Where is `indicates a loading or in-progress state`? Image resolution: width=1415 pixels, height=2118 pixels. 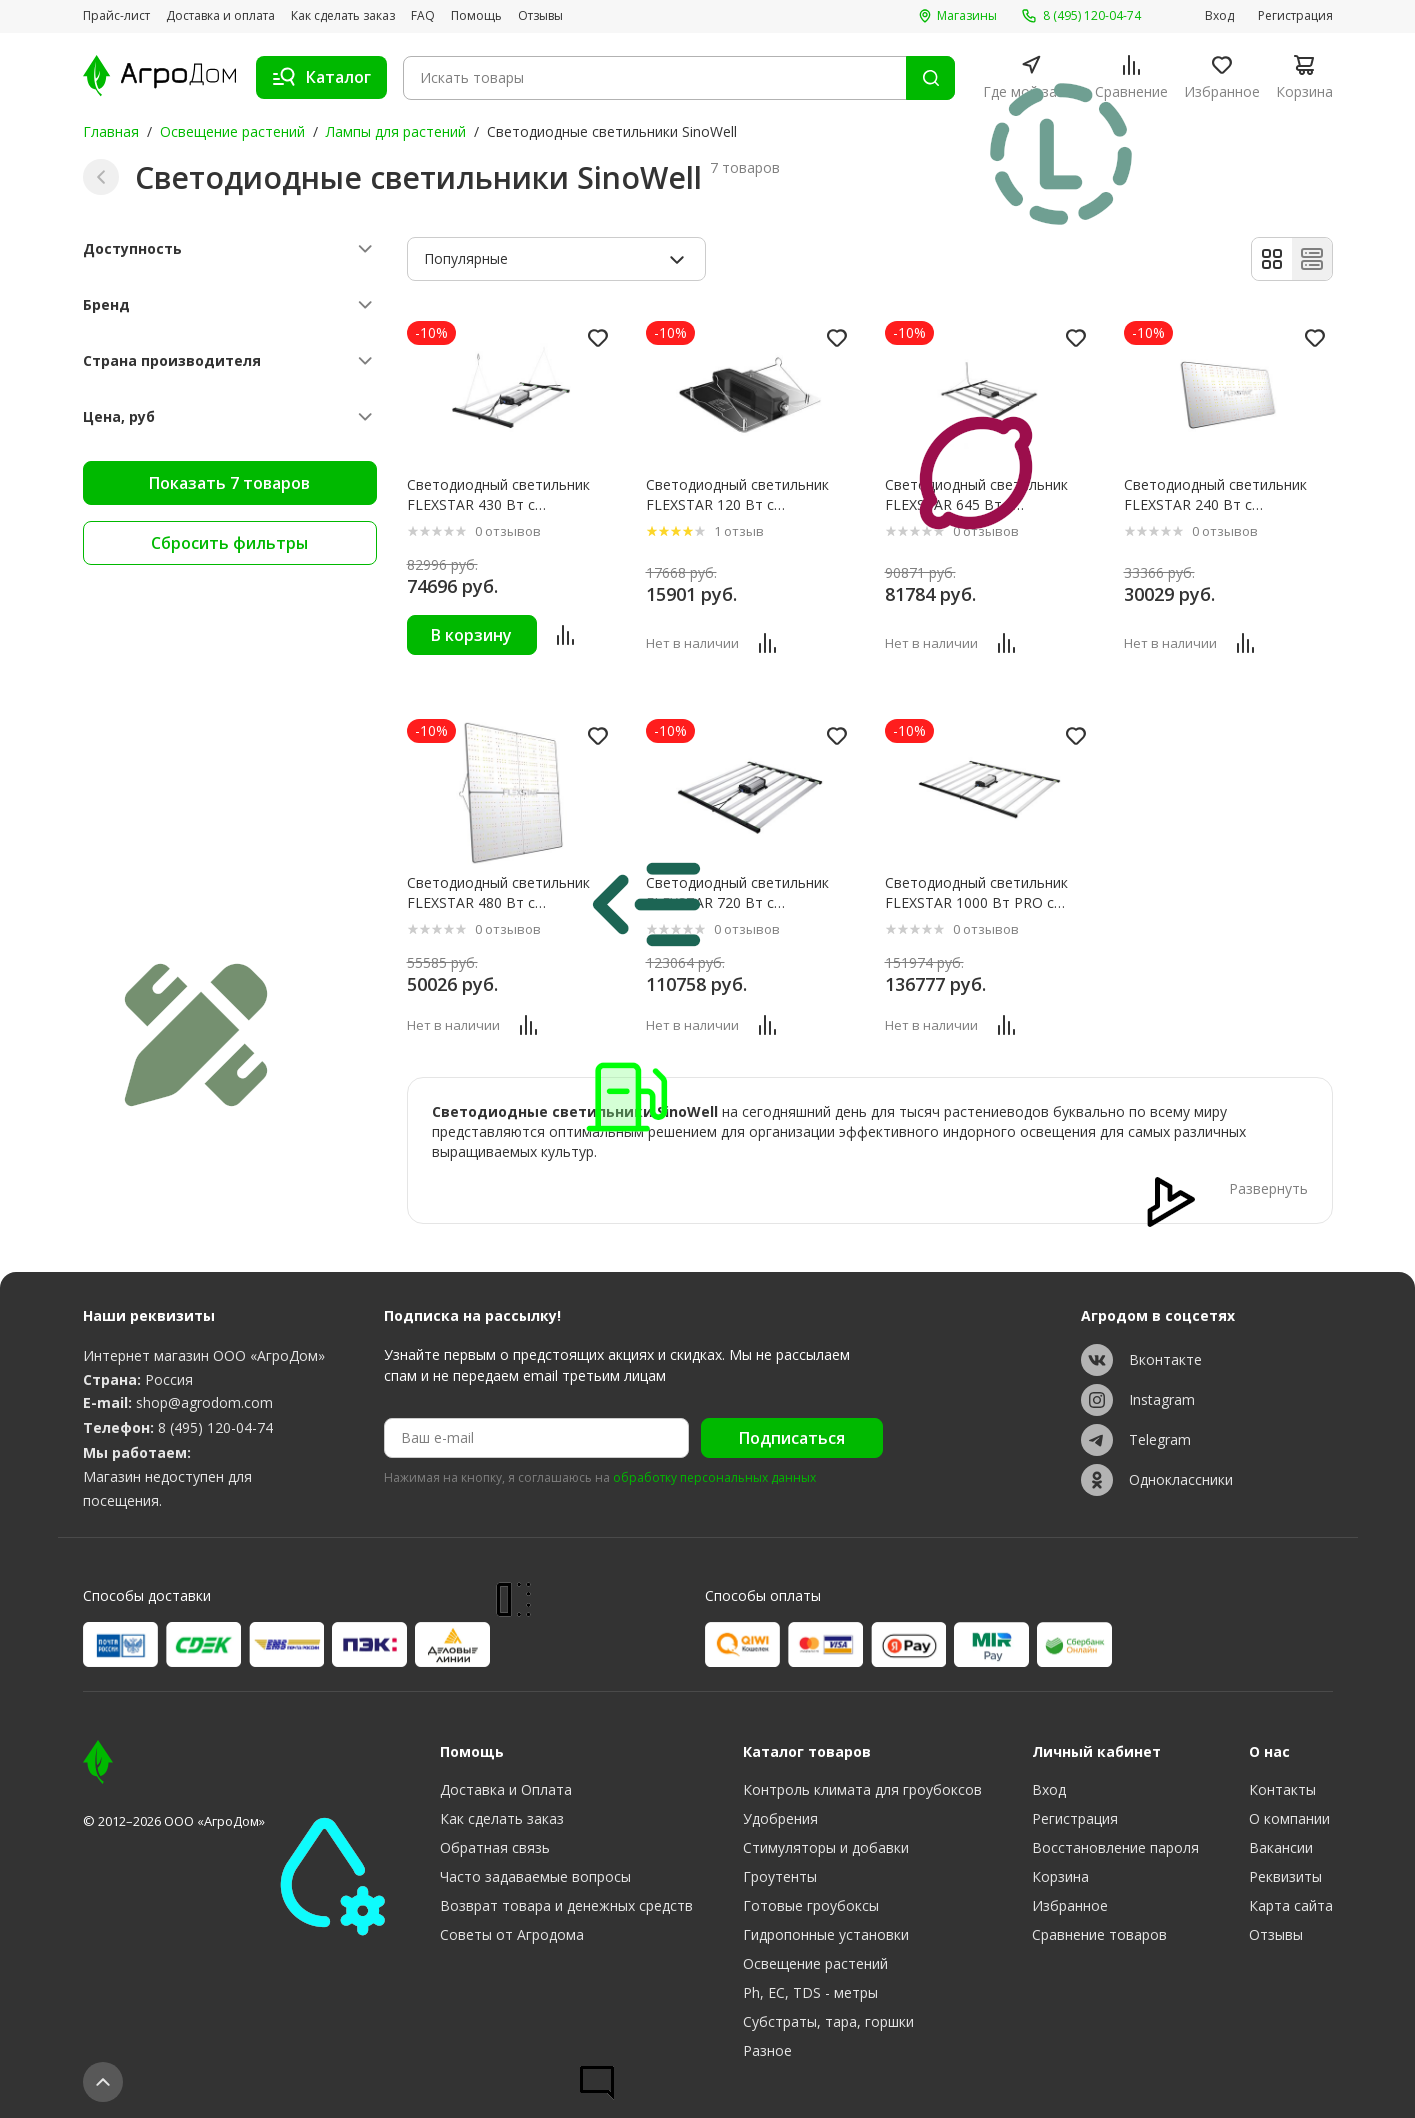 indicates a loading or in-progress state is located at coordinates (1061, 154).